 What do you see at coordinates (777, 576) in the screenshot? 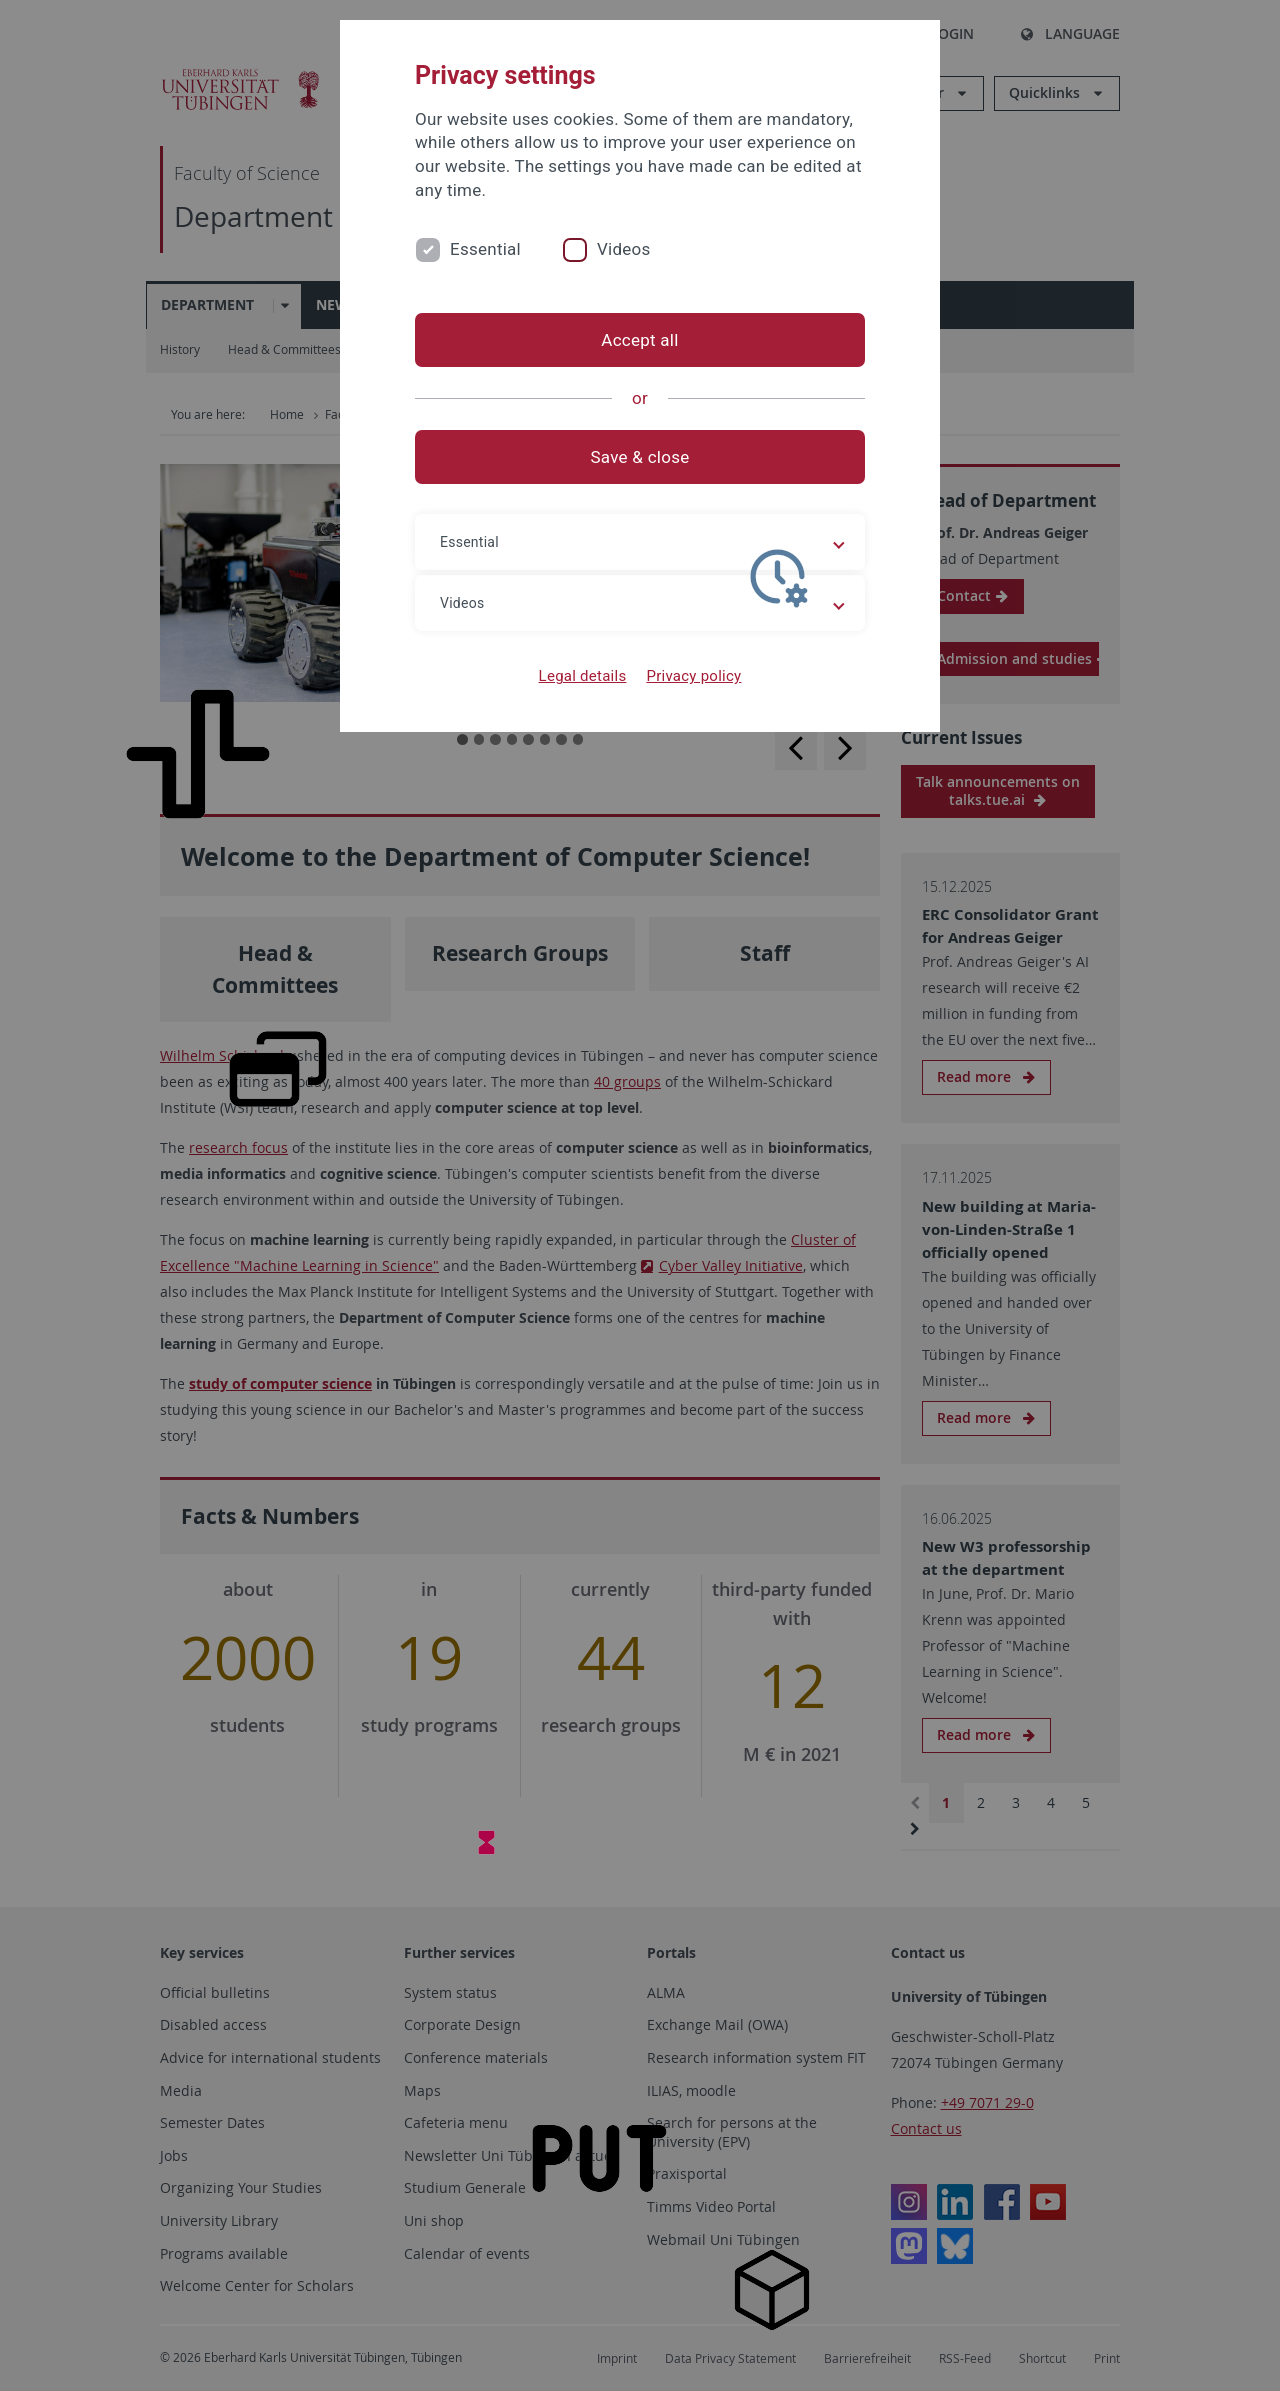
I see `access time or clock settings` at bounding box center [777, 576].